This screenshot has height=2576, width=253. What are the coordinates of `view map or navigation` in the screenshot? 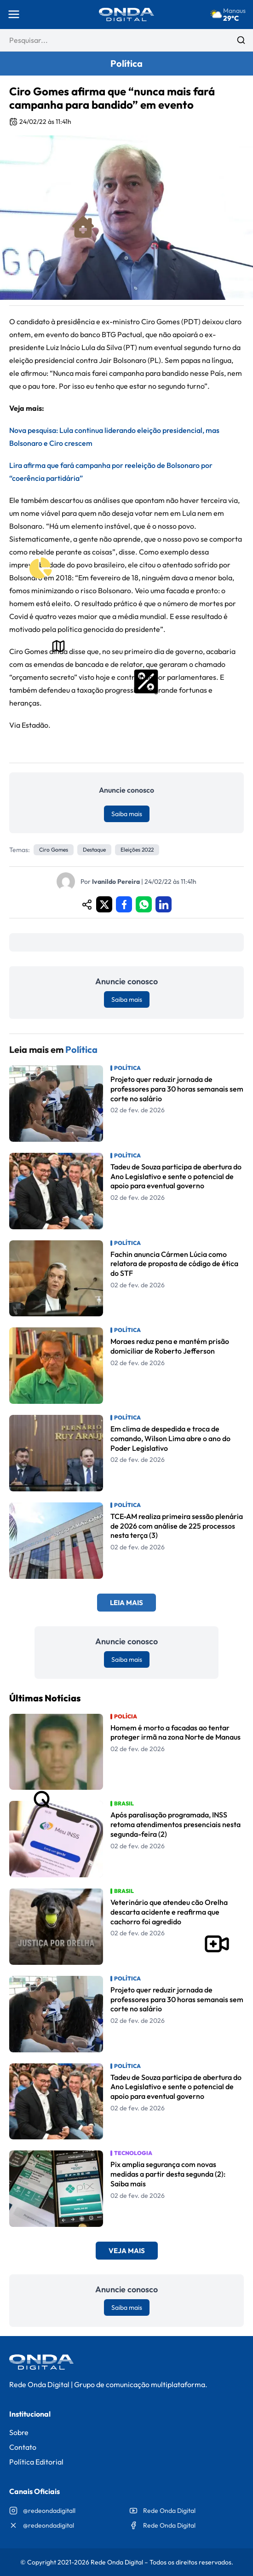 It's located at (58, 646).